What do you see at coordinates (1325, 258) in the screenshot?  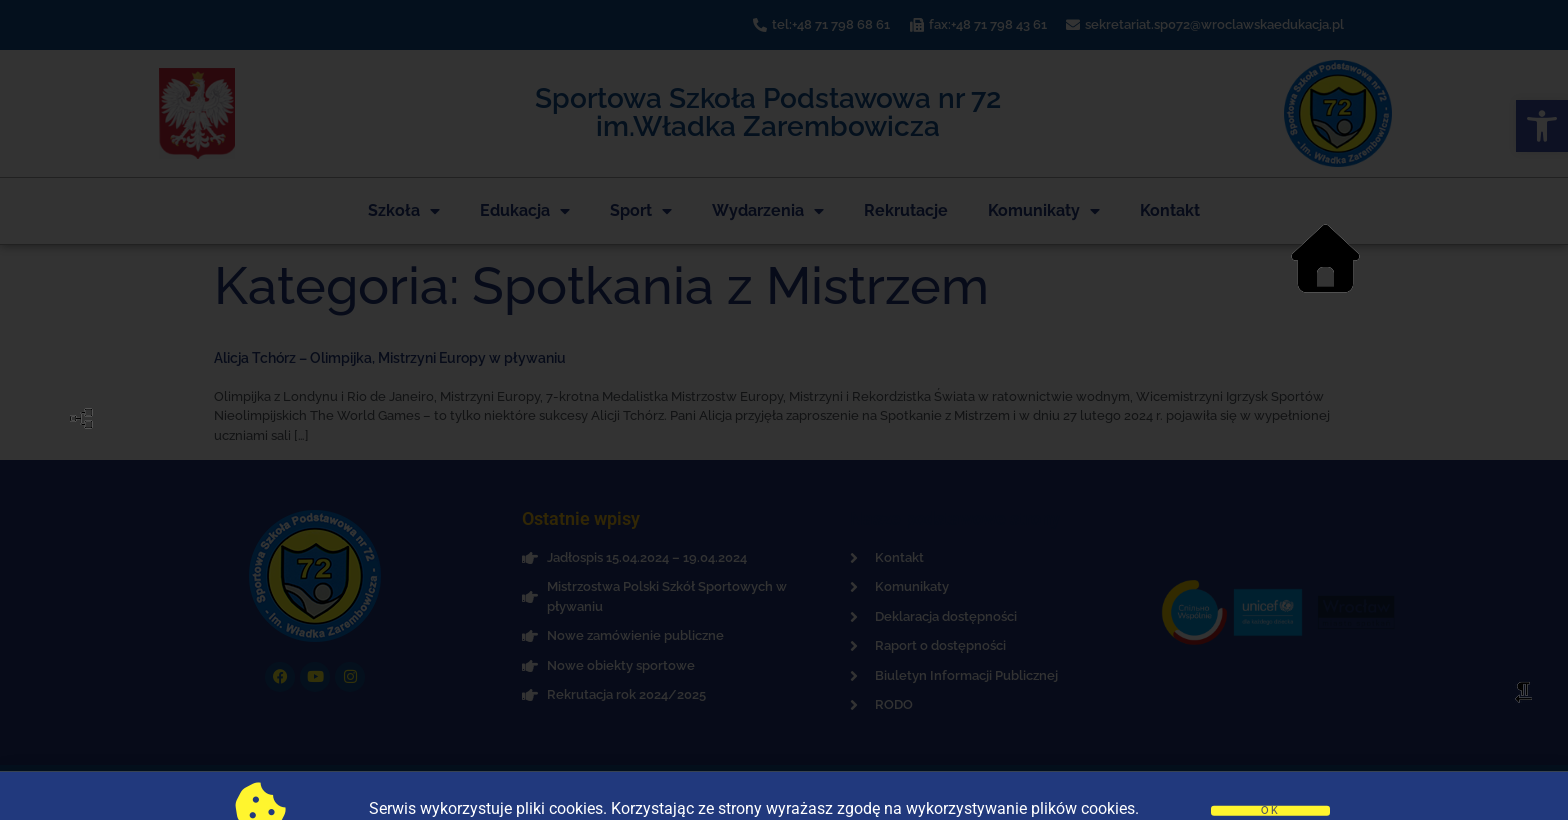 I see `navigate to home screen` at bounding box center [1325, 258].